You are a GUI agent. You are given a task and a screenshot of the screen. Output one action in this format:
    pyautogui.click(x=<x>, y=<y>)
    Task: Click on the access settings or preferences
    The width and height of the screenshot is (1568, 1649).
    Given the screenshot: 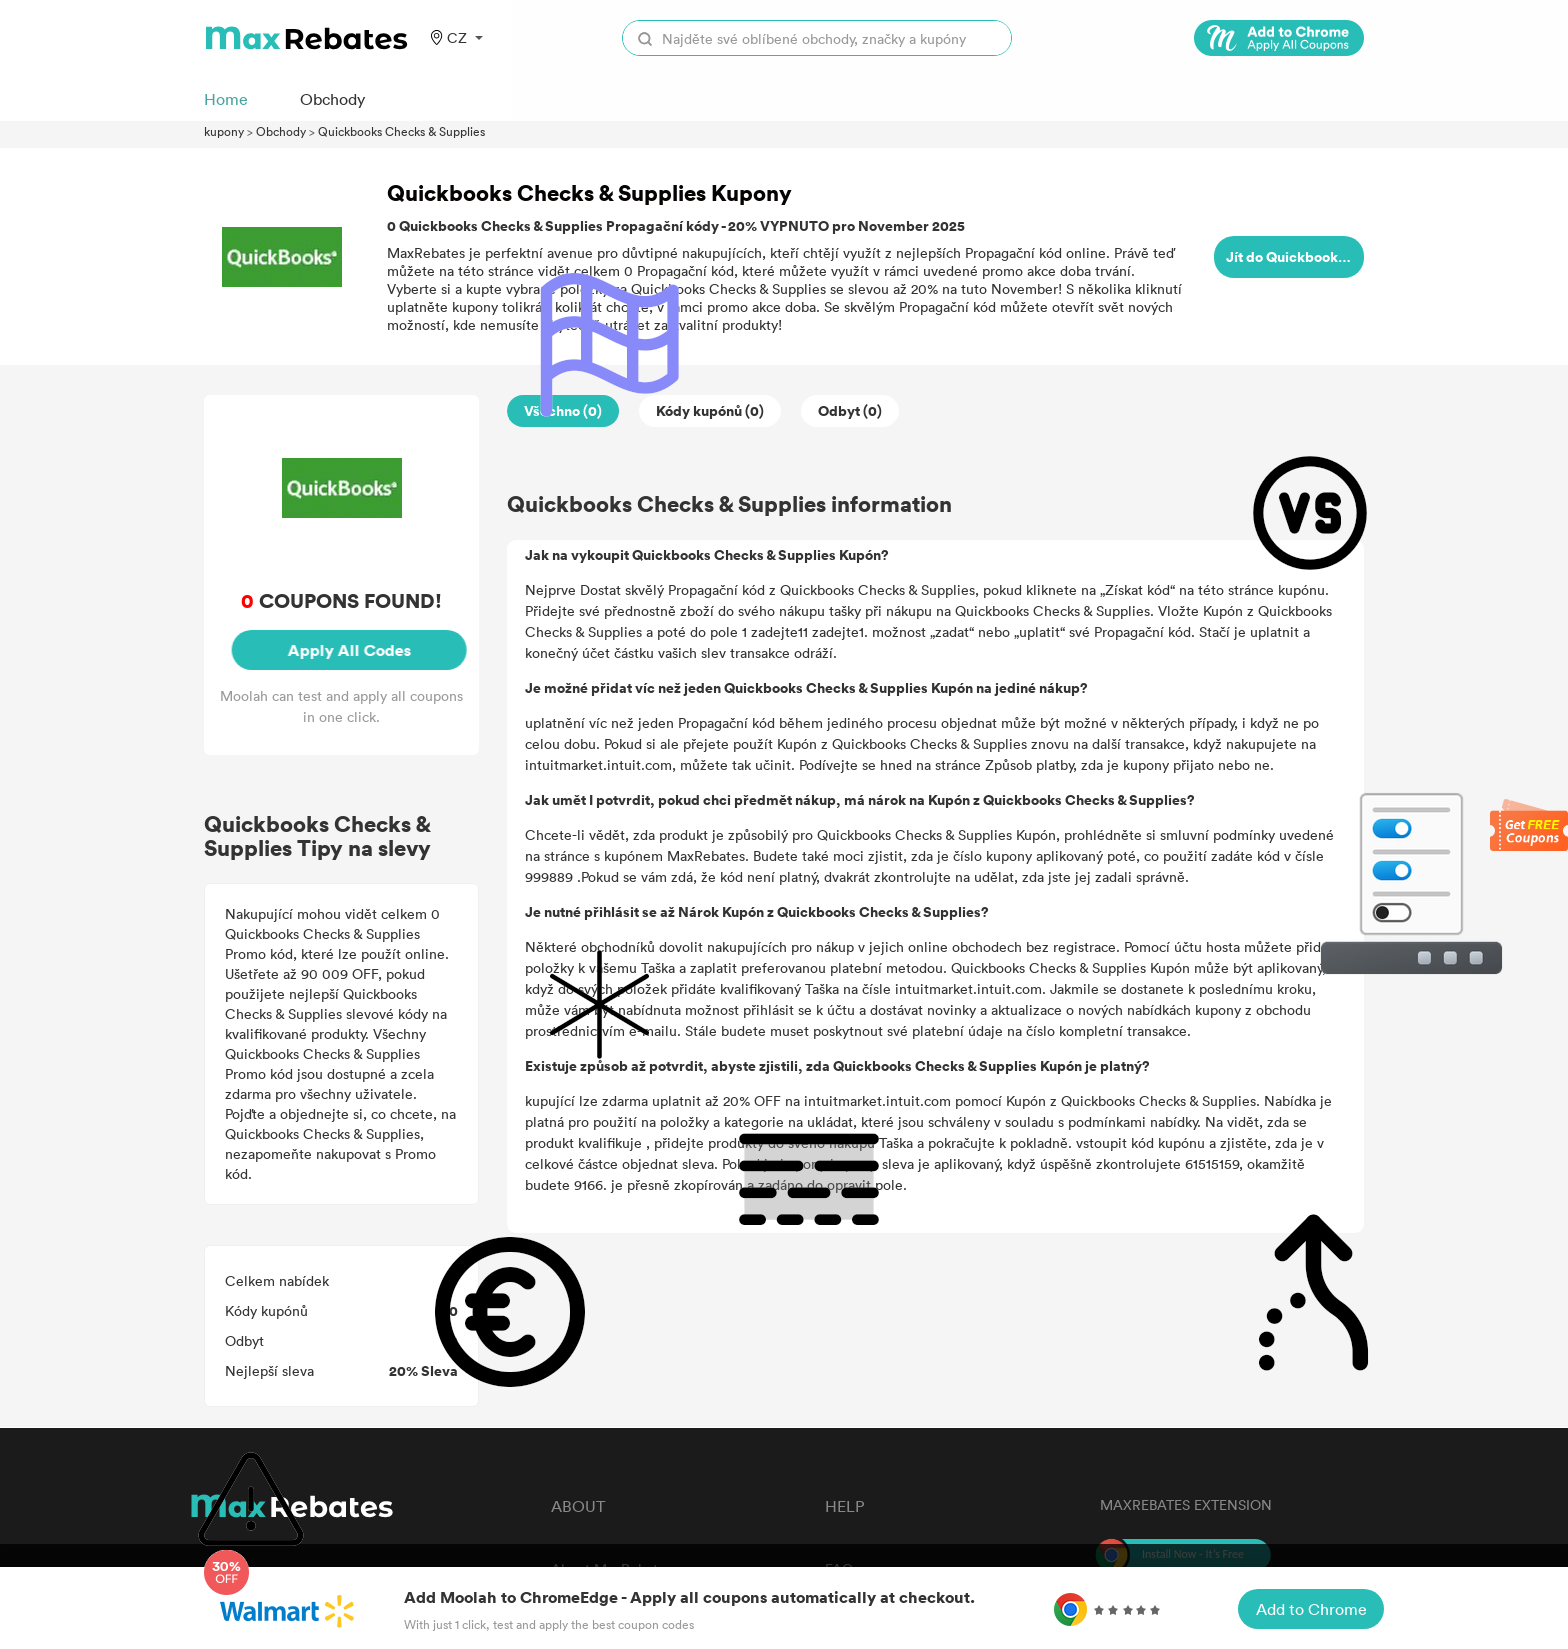 What is the action you would take?
    pyautogui.click(x=1411, y=883)
    